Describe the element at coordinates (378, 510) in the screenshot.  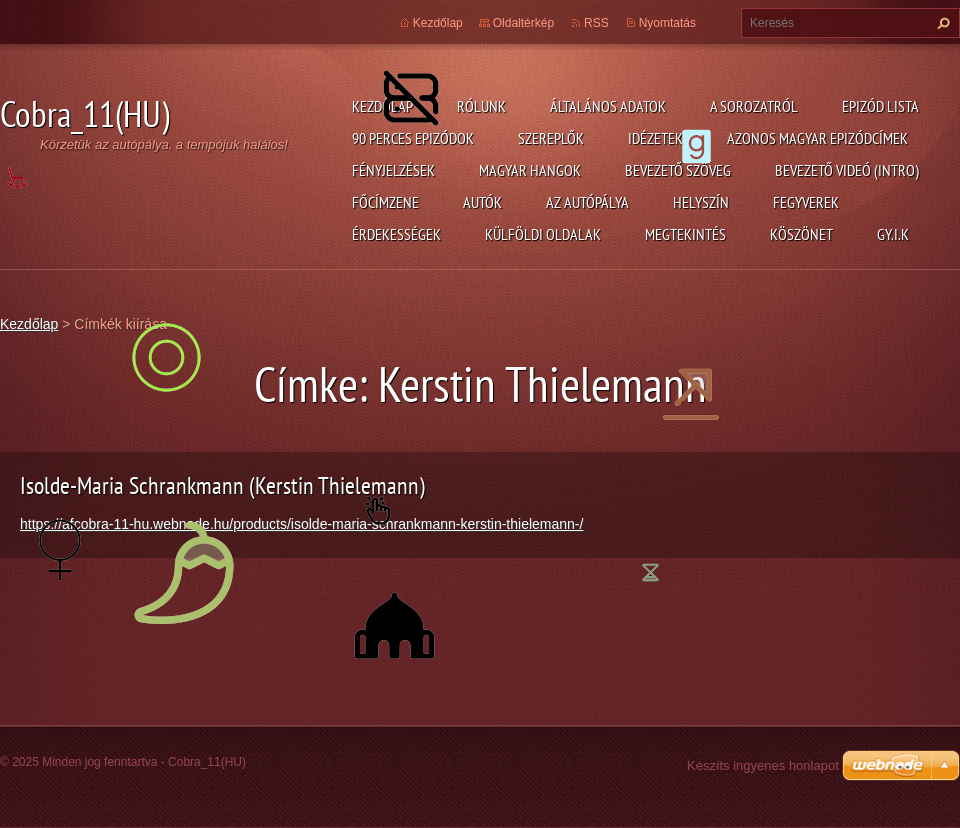
I see `tap or click to interact` at that location.